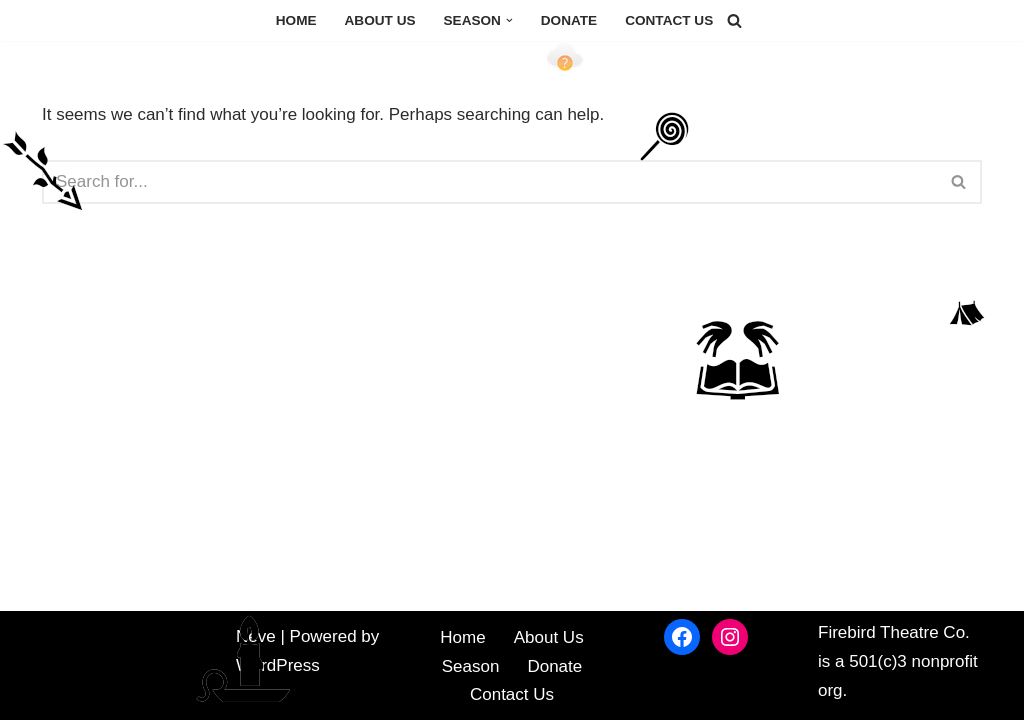 Image resolution: width=1024 pixels, height=720 pixels. What do you see at coordinates (242, 663) in the screenshot?
I see `decorative candle or lighting element in a game interface` at bounding box center [242, 663].